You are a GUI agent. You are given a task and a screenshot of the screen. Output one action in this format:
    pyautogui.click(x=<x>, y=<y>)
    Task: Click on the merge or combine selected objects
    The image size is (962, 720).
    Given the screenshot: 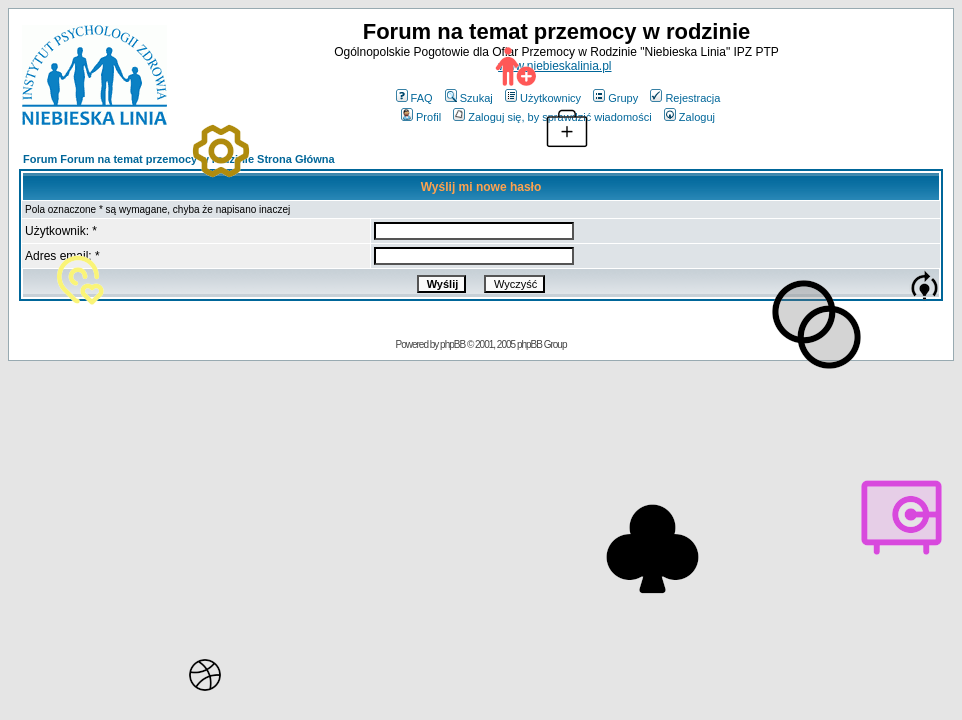 What is the action you would take?
    pyautogui.click(x=816, y=324)
    